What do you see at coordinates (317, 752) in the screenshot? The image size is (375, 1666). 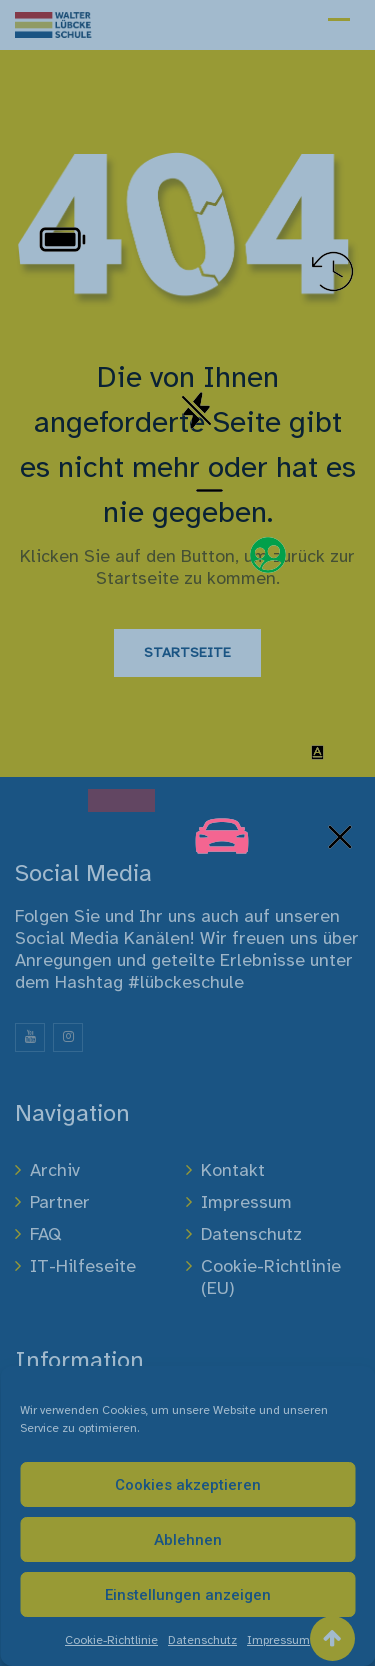 I see `apply underline formatting to text` at bounding box center [317, 752].